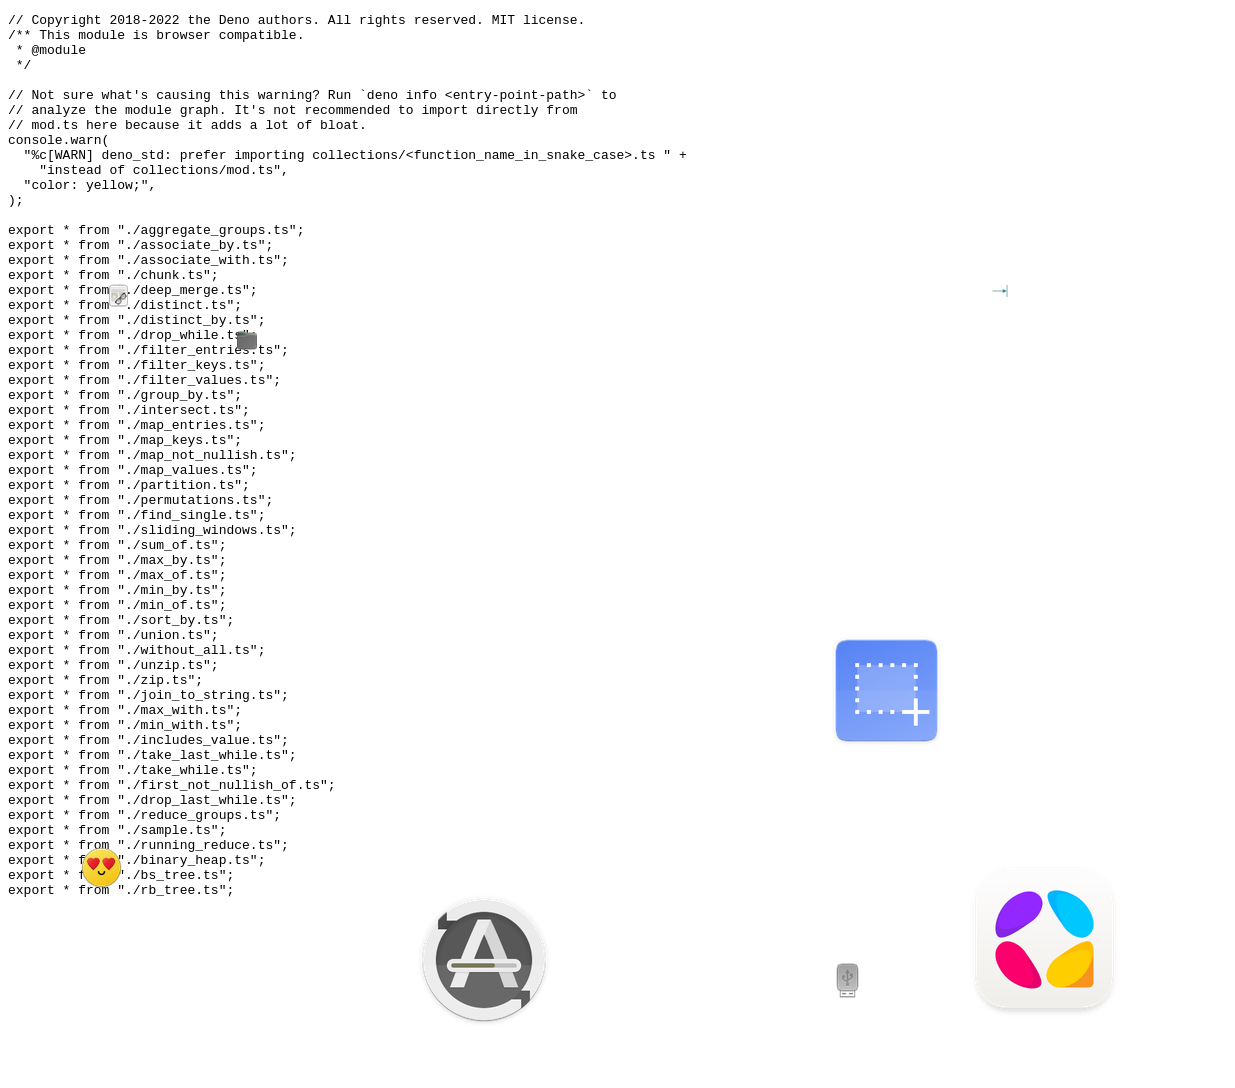  I want to click on access connected USB drive, so click(847, 980).